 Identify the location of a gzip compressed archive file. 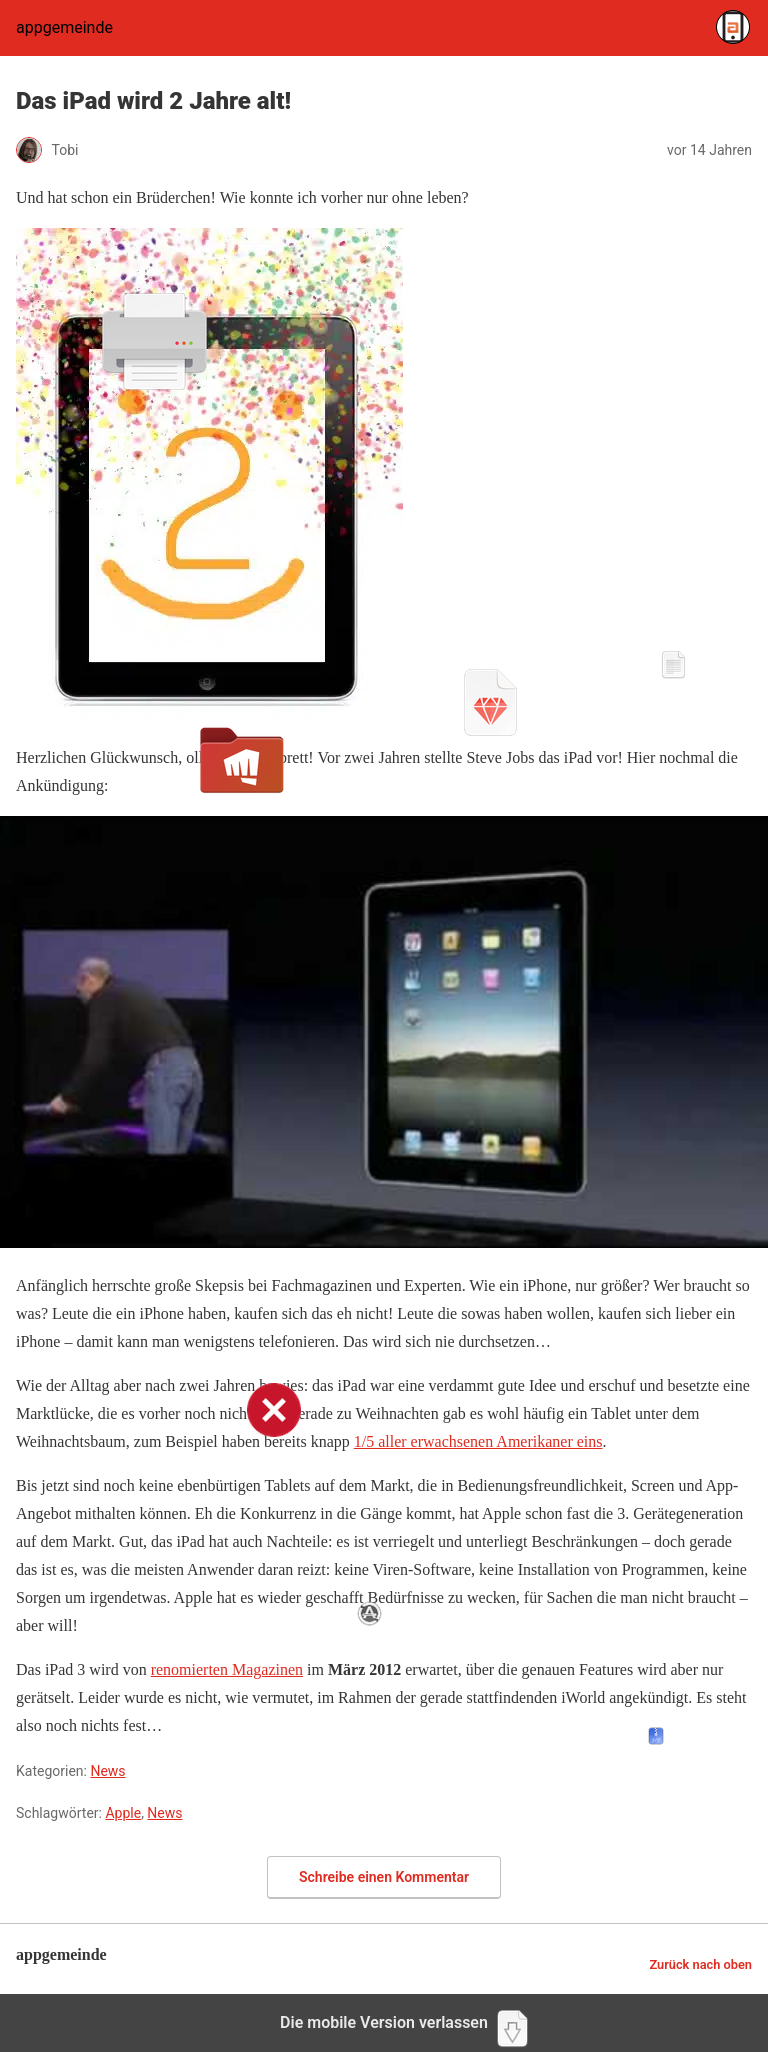
(656, 1736).